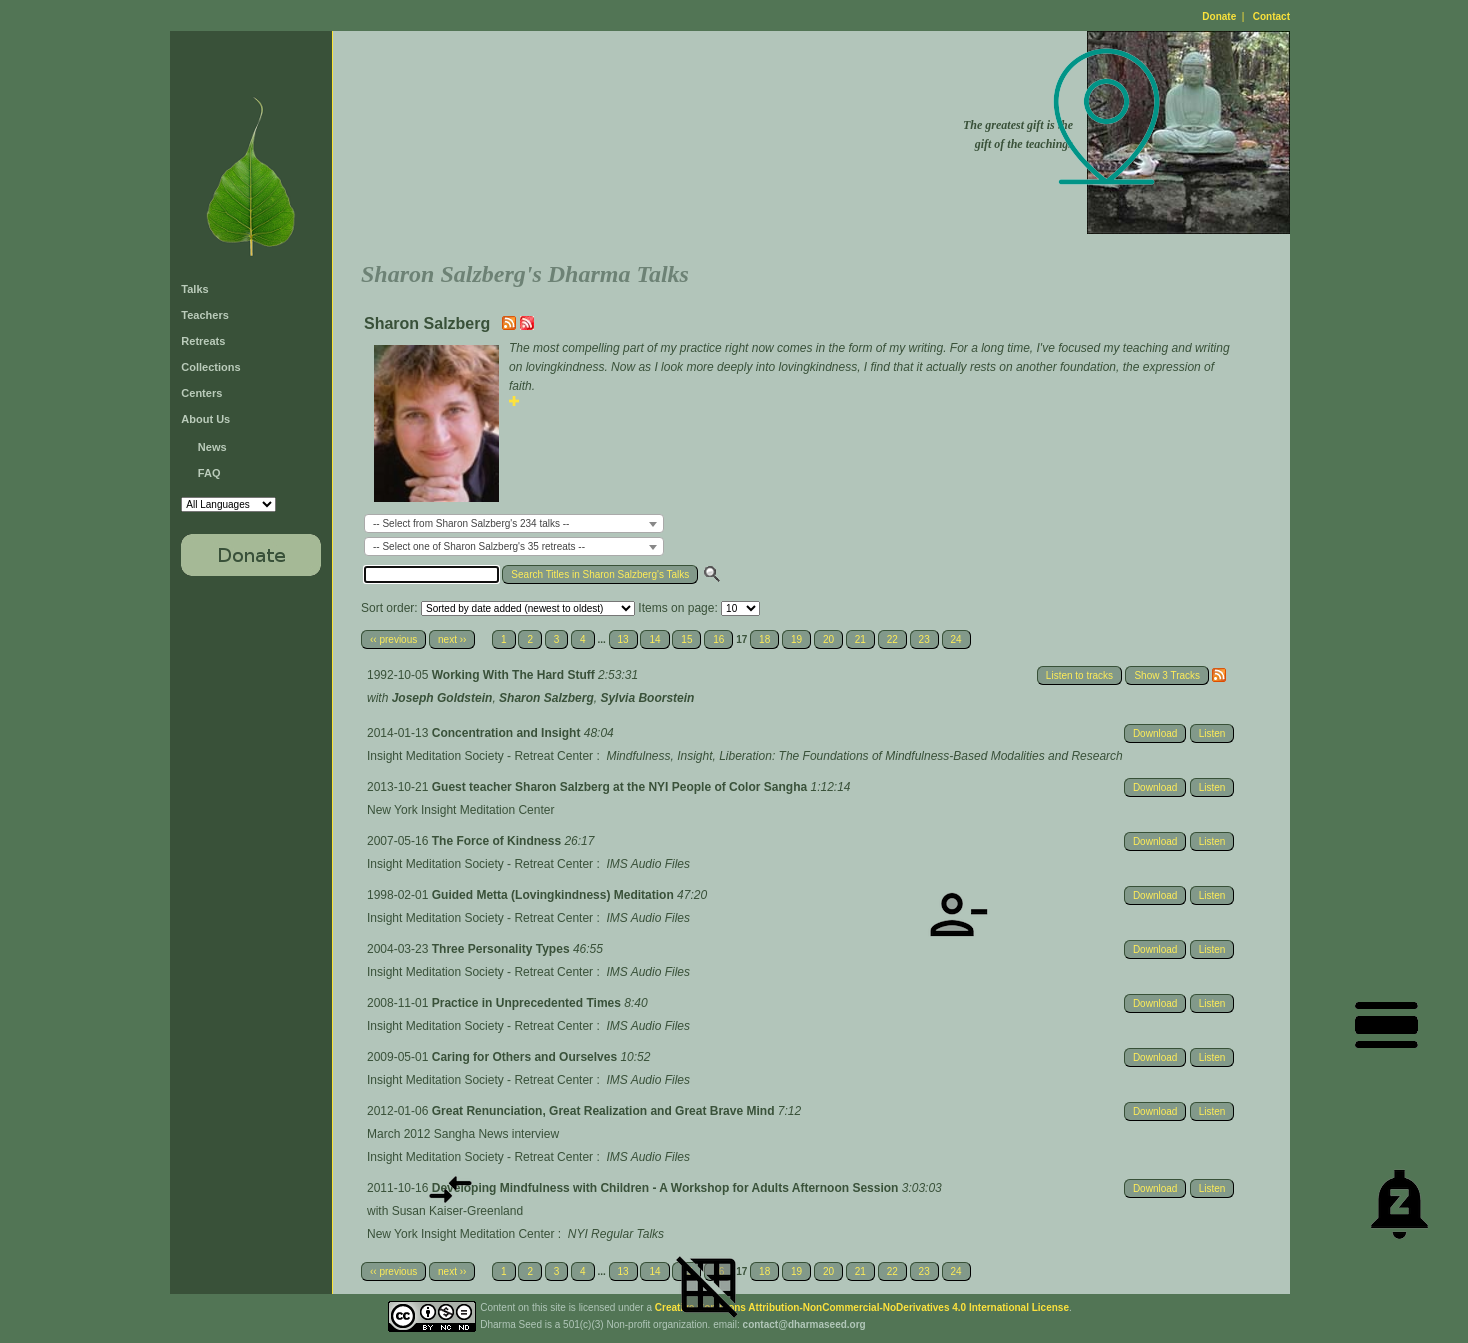 This screenshot has width=1468, height=1343. I want to click on compare two items or options, so click(450, 1189).